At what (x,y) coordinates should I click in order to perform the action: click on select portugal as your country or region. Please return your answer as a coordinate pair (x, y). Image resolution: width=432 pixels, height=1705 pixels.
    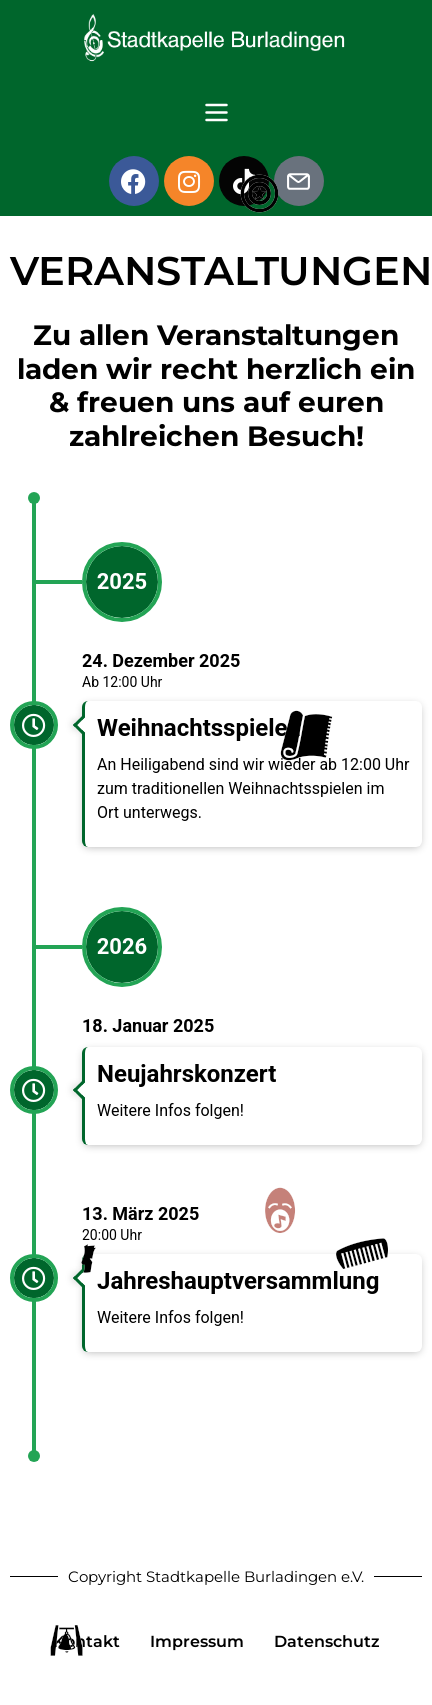
    Looking at the image, I should click on (88, 1258).